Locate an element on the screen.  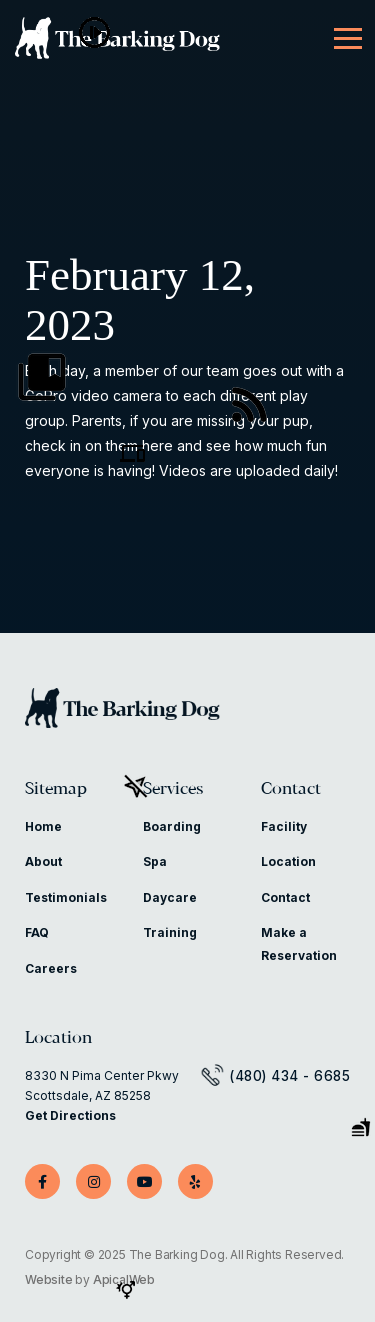
find nearby fast food restaurants is located at coordinates (361, 1127).